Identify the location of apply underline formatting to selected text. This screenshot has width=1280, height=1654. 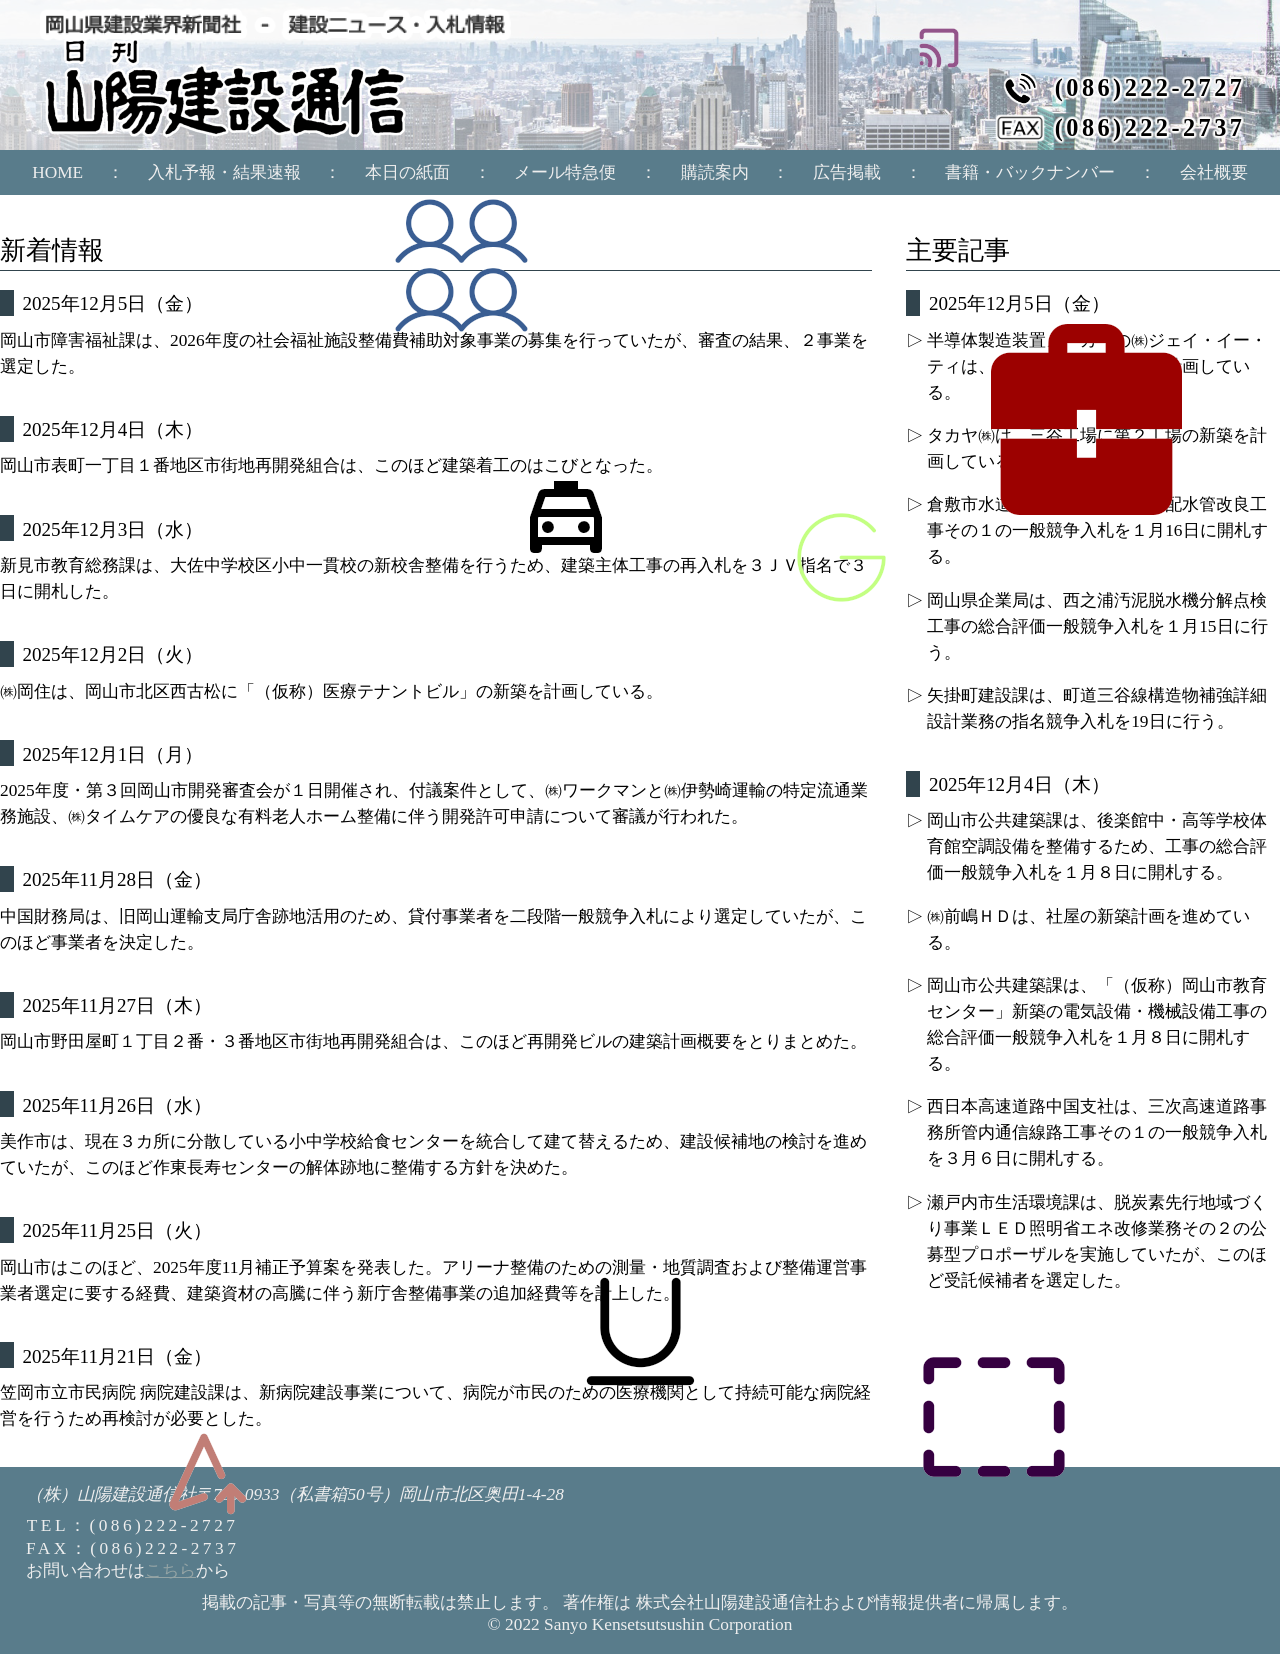
(640, 1331).